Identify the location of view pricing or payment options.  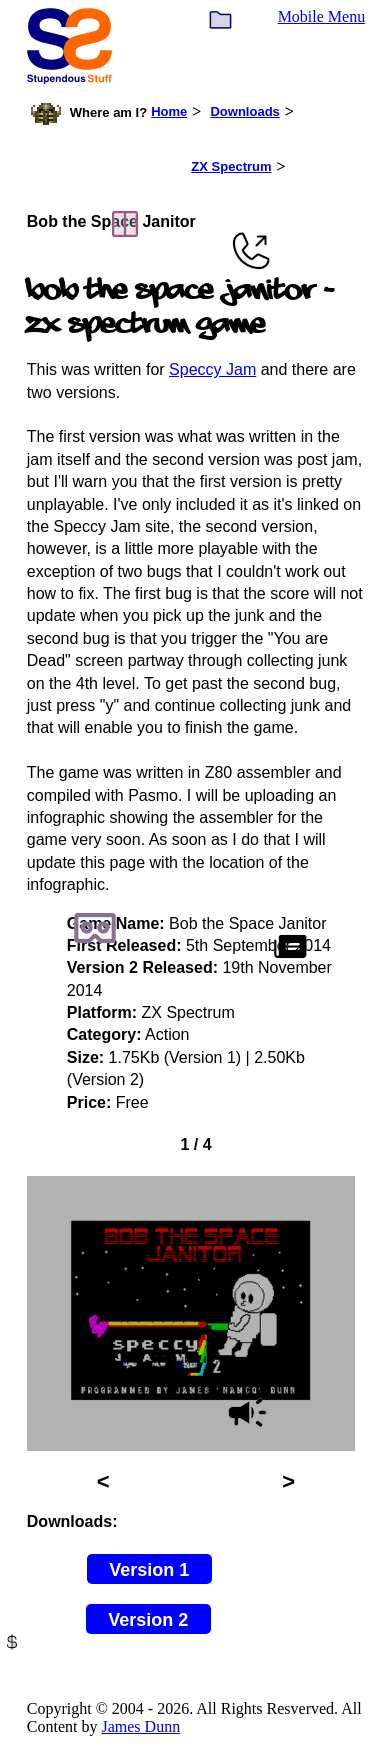
(12, 1642).